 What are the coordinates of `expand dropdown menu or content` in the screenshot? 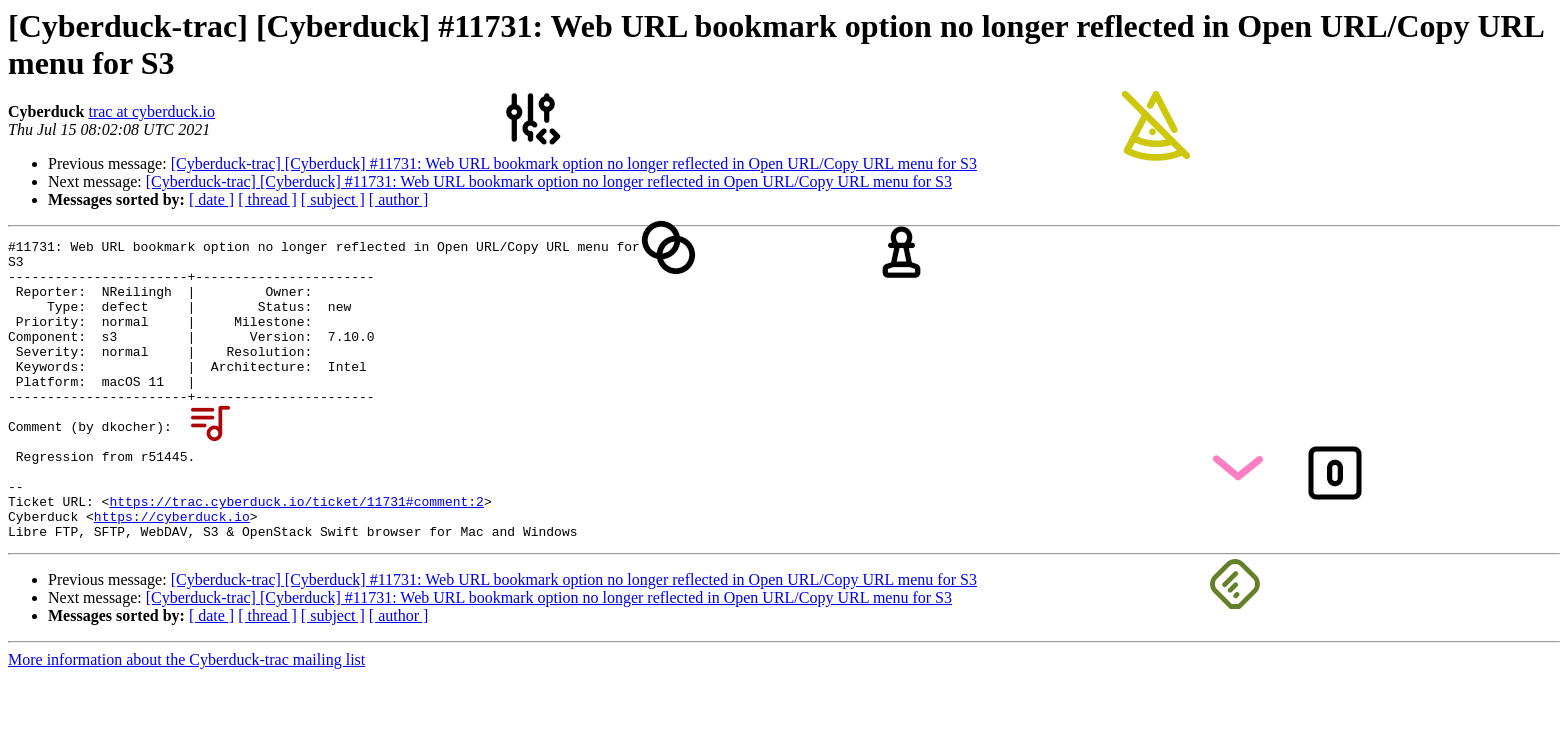 It's located at (1238, 466).